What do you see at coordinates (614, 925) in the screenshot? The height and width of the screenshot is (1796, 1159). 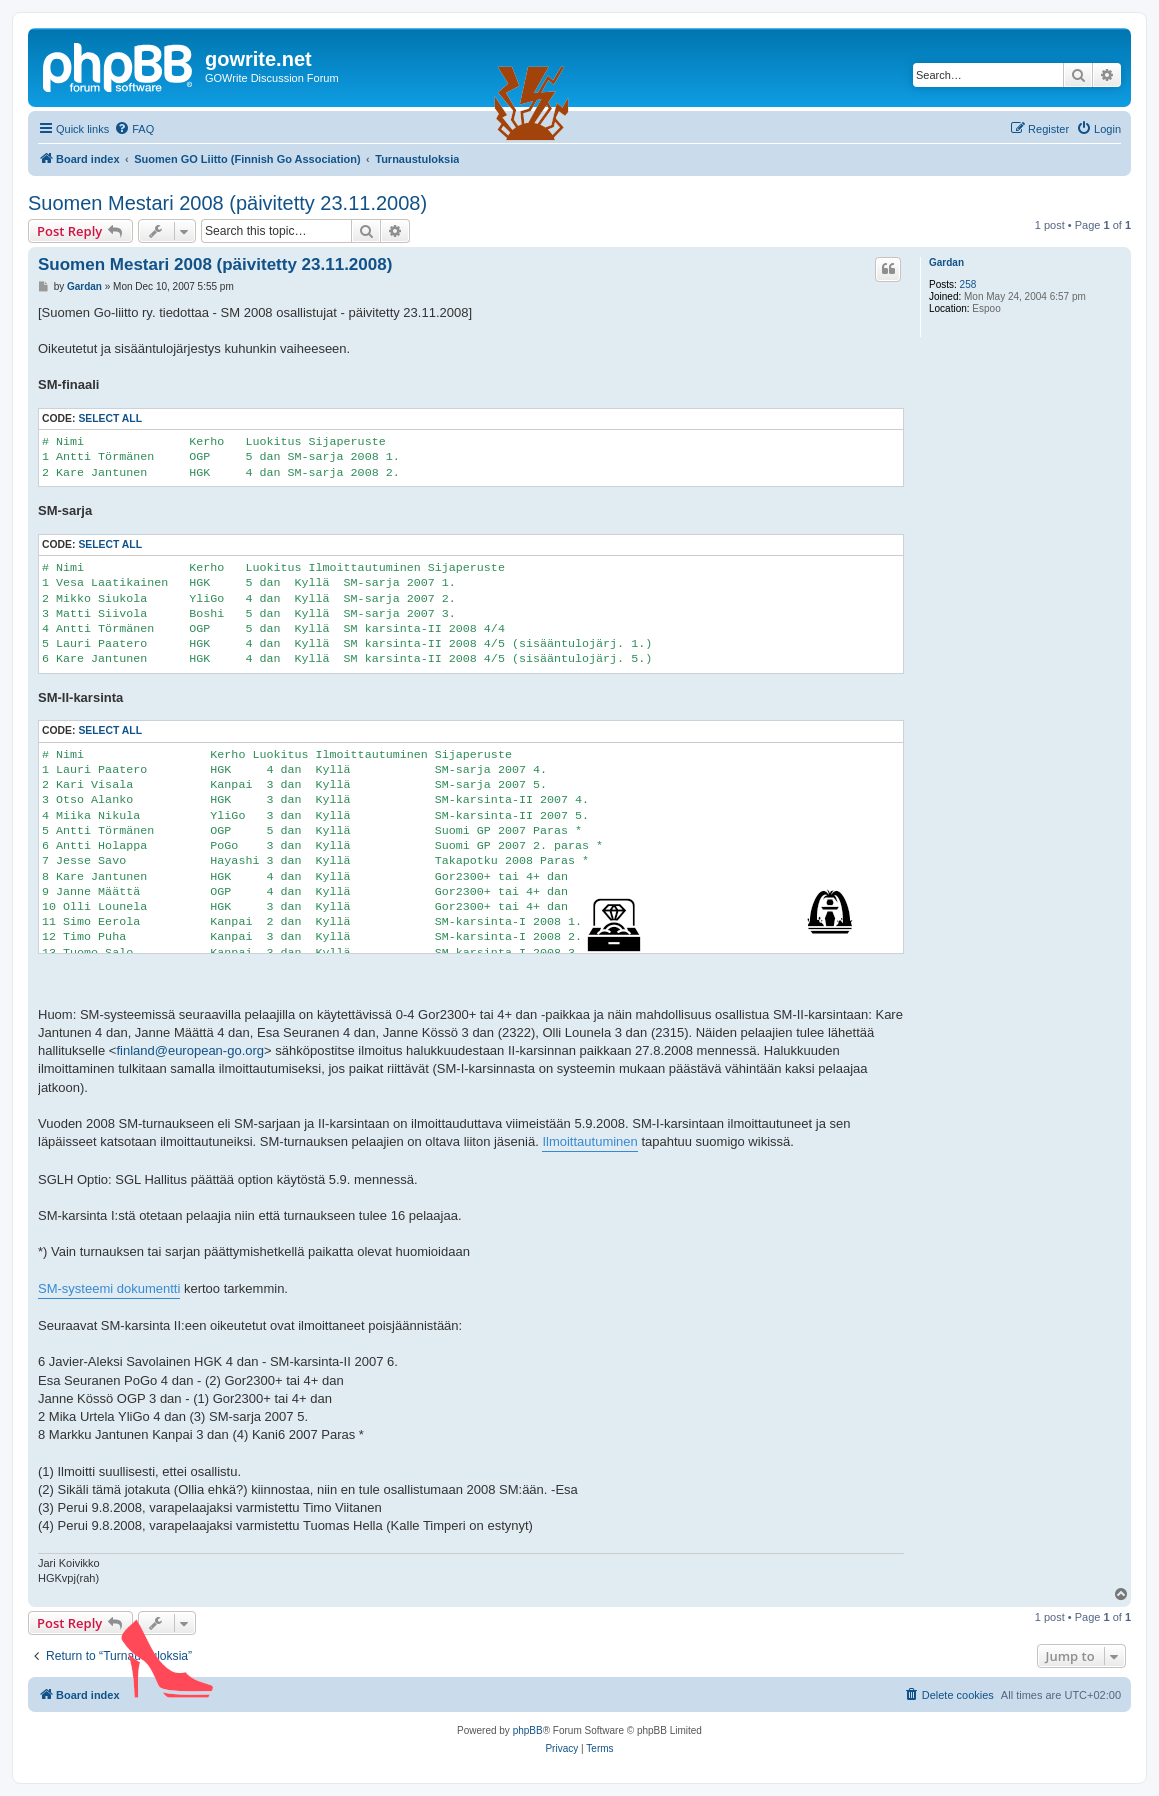 I see `view jewelry or engagement ring item` at bounding box center [614, 925].